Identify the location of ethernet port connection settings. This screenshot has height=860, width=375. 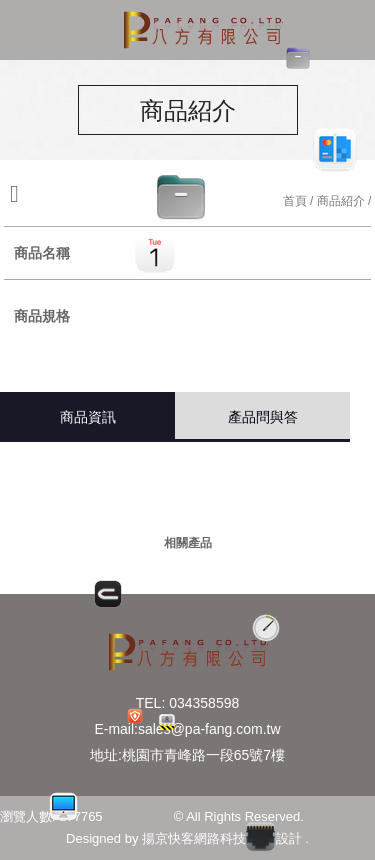
(260, 836).